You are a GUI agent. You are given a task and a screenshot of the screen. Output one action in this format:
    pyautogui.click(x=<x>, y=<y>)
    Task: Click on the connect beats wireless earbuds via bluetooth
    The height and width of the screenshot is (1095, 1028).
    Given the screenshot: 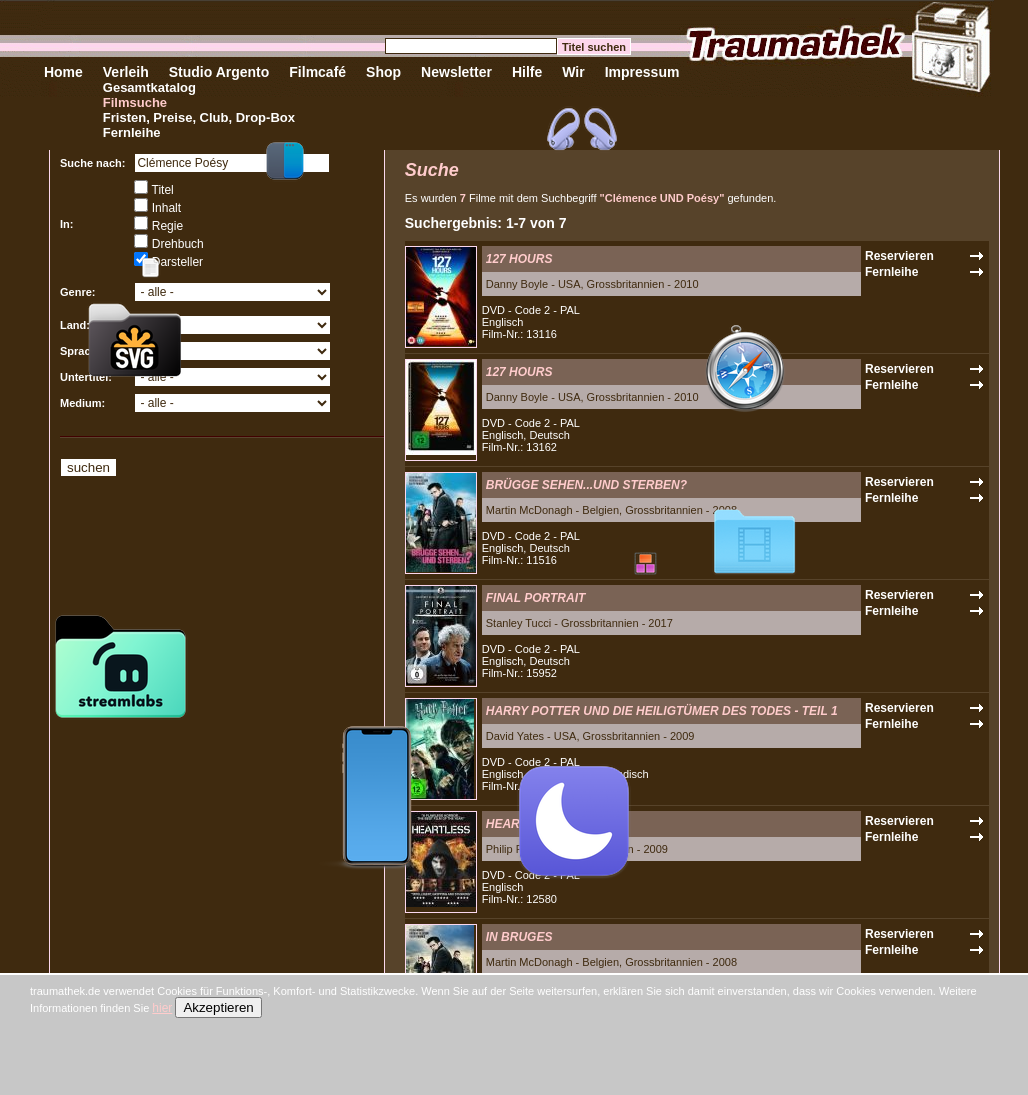 What is the action you would take?
    pyautogui.click(x=582, y=132)
    